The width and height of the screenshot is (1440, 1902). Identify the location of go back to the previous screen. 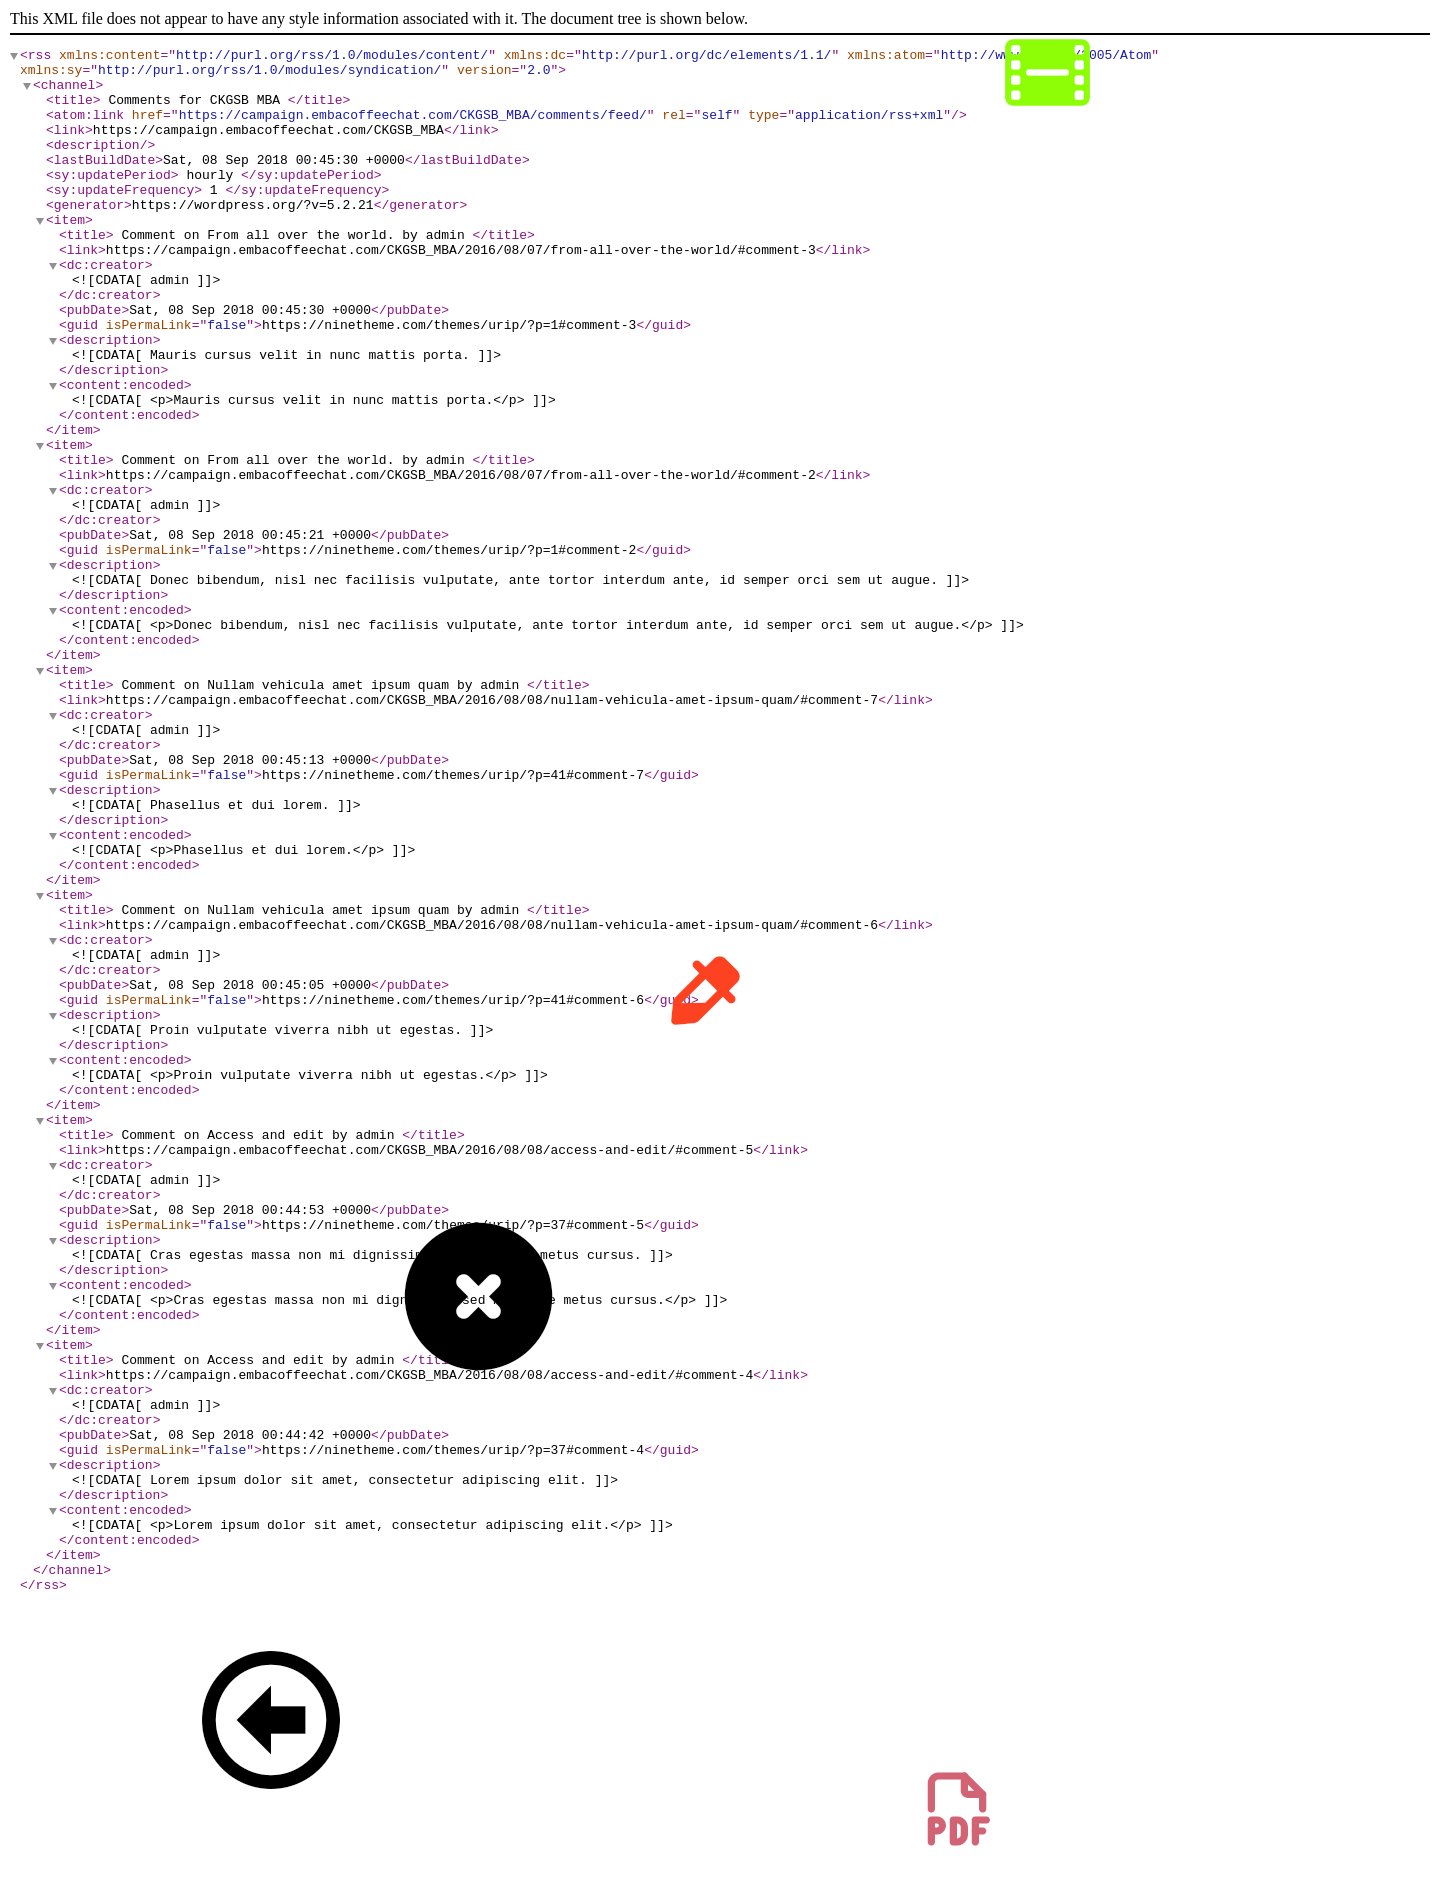
(271, 1720).